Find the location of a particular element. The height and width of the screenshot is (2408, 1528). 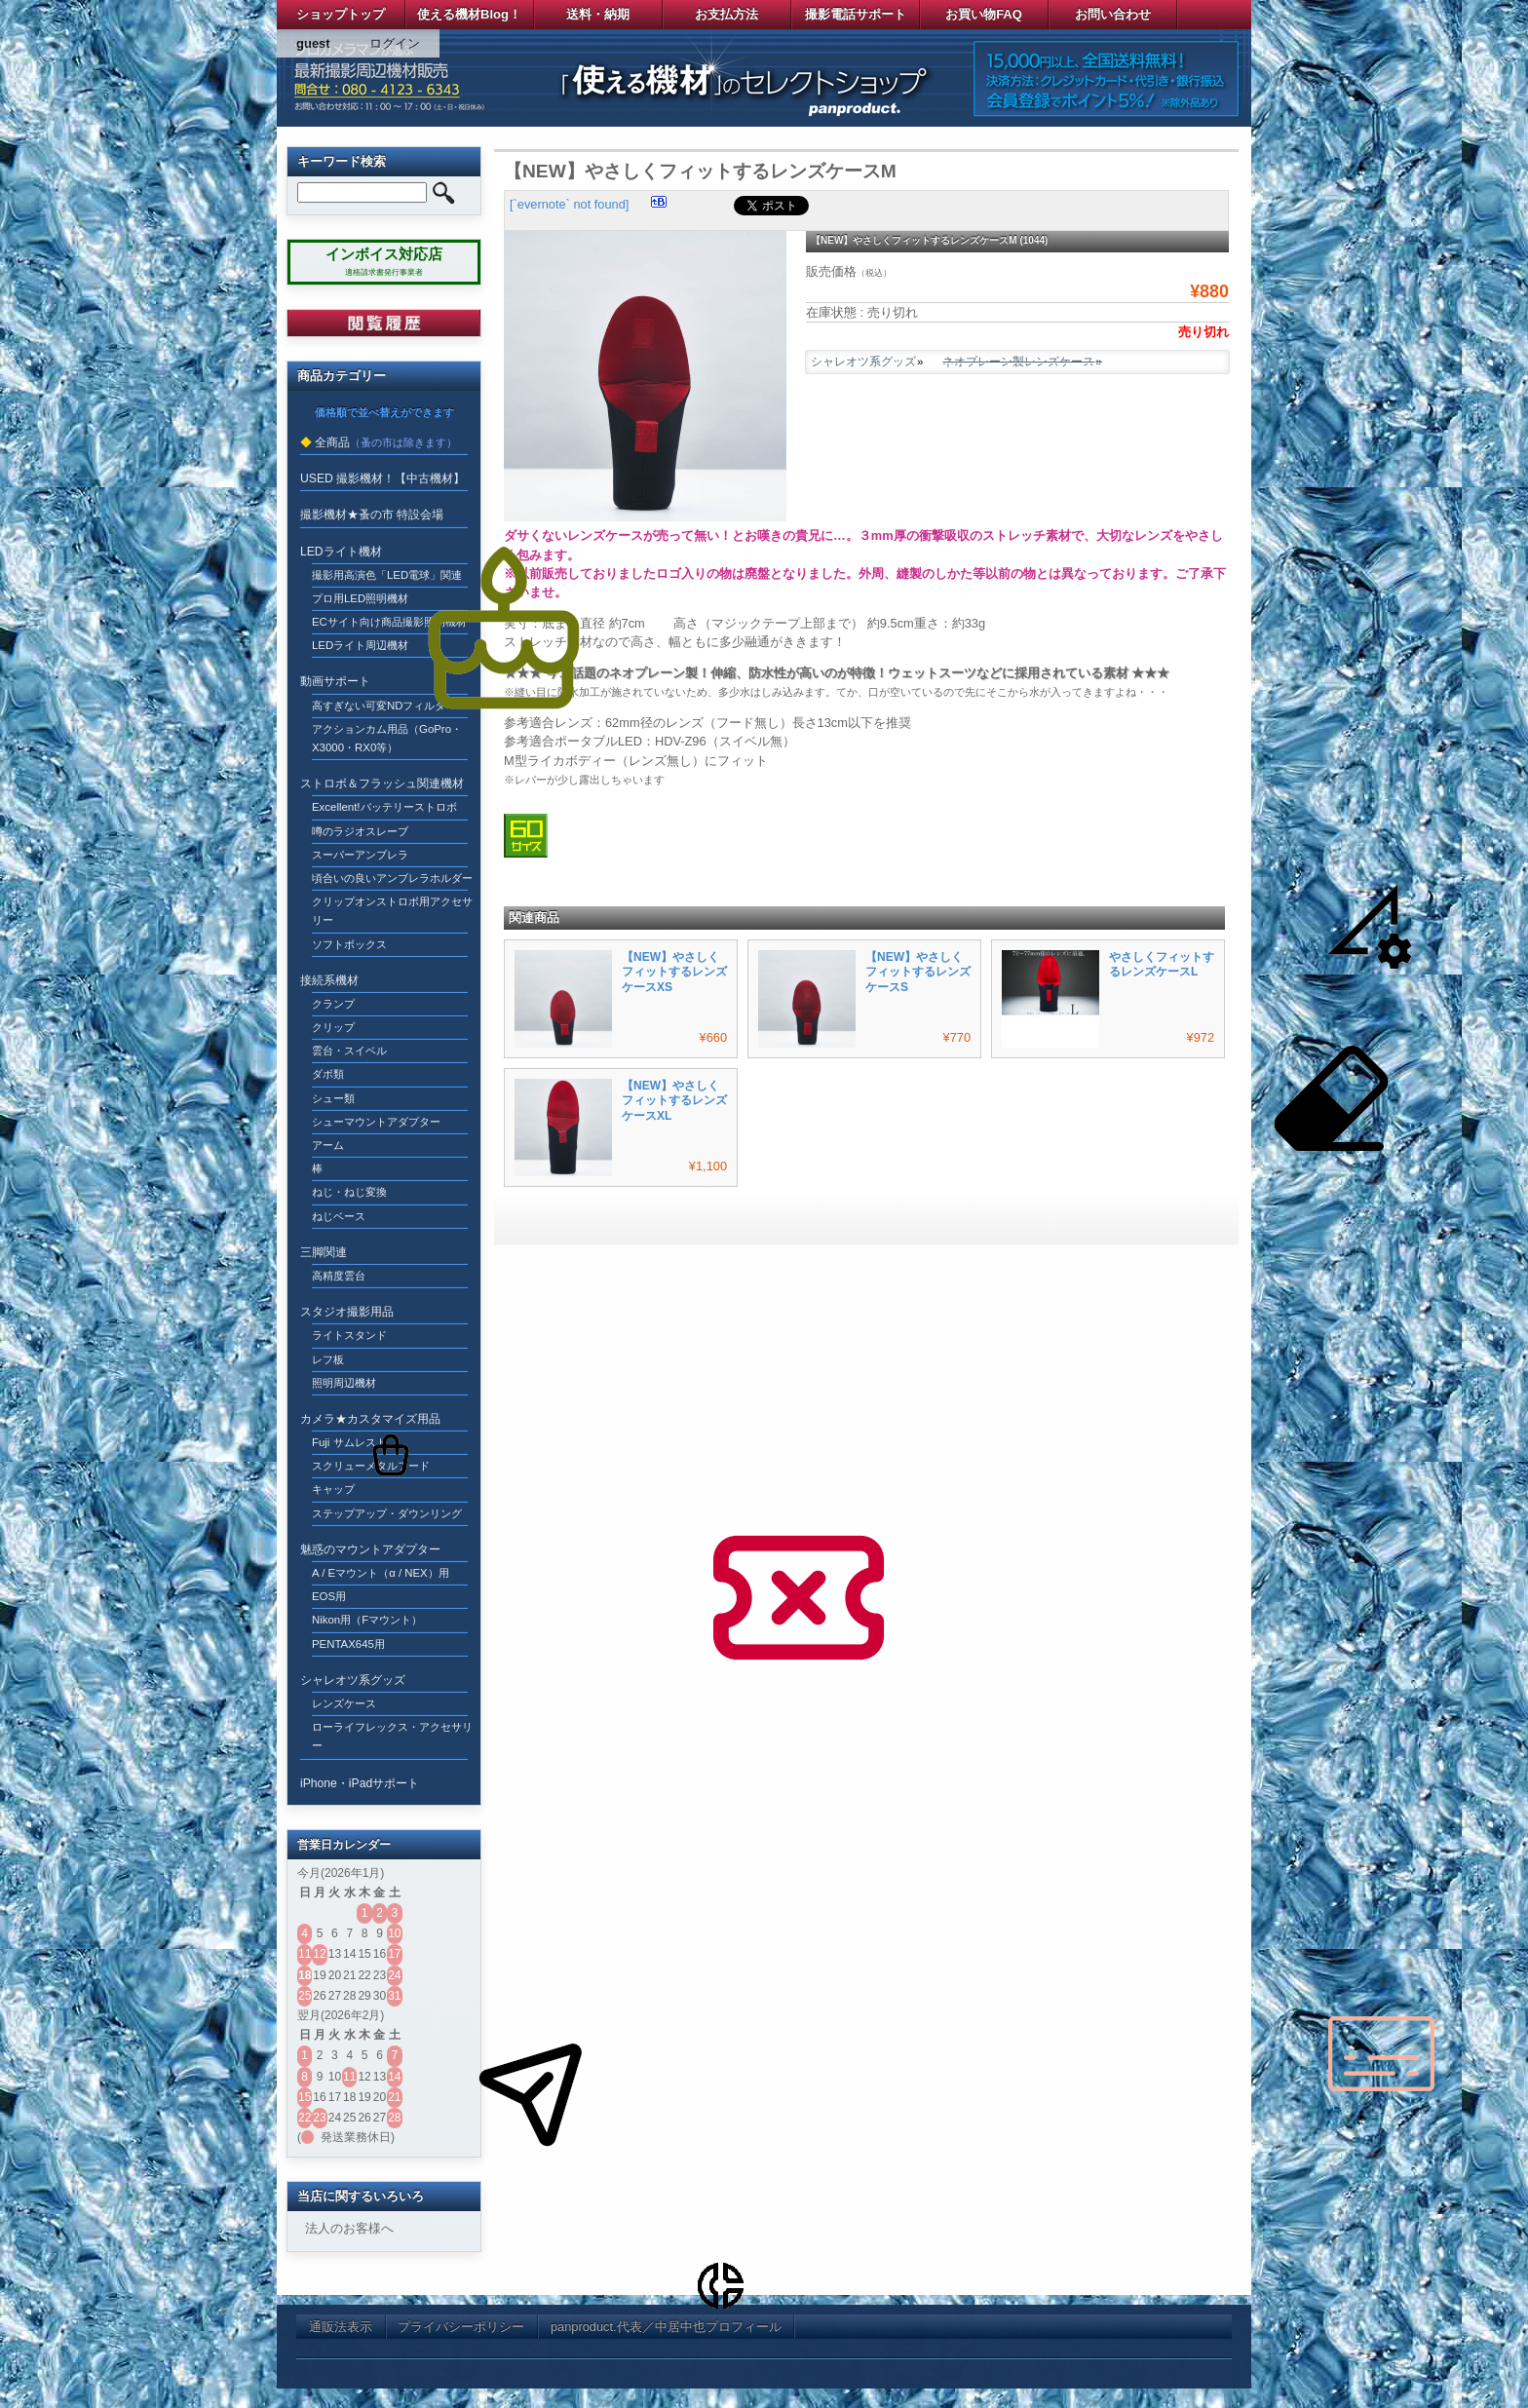

send a message is located at coordinates (534, 2091).